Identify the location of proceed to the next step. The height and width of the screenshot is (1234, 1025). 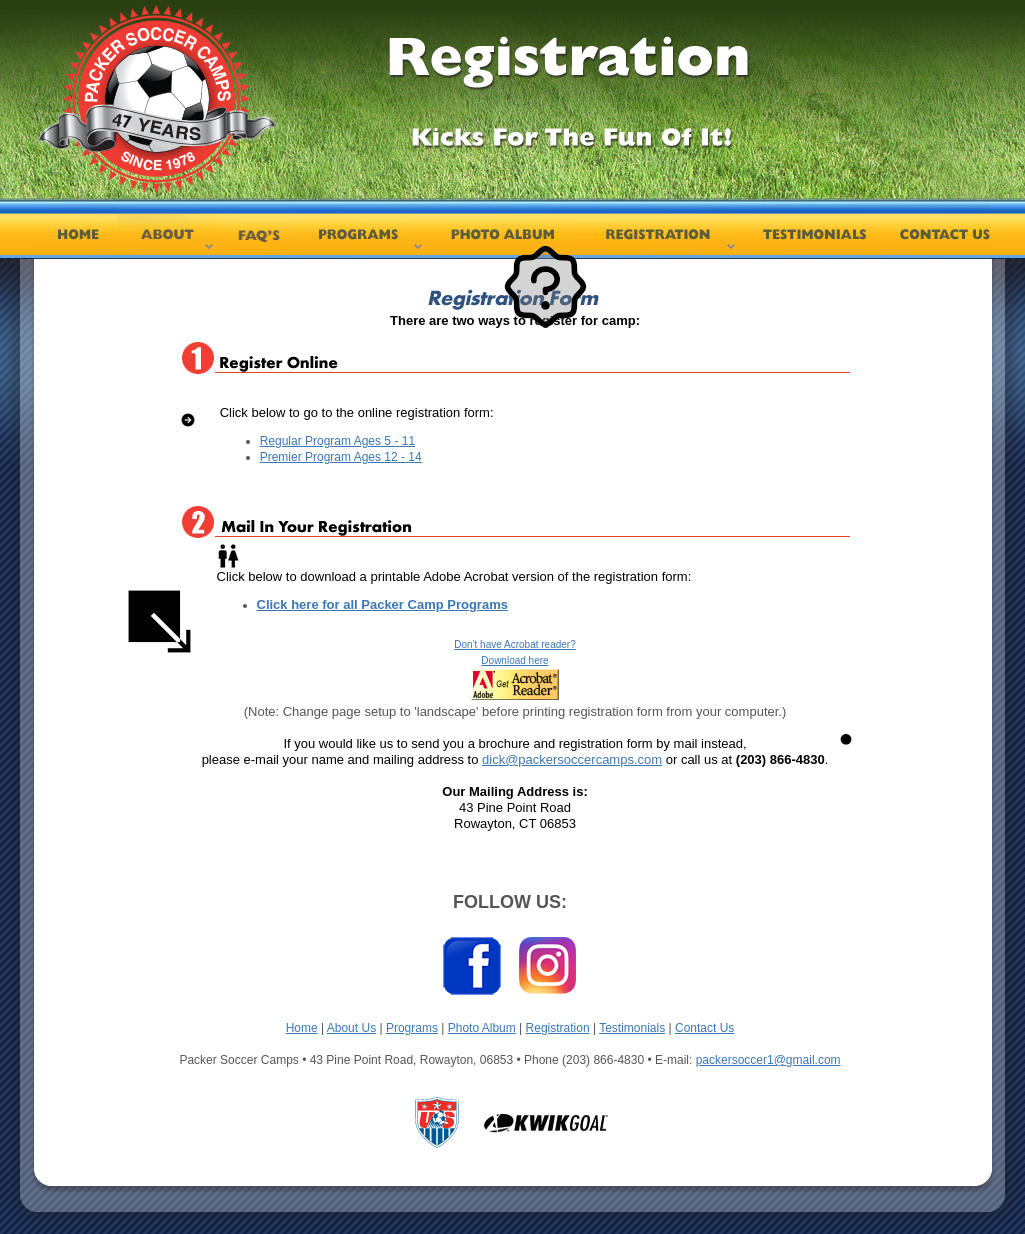
(188, 420).